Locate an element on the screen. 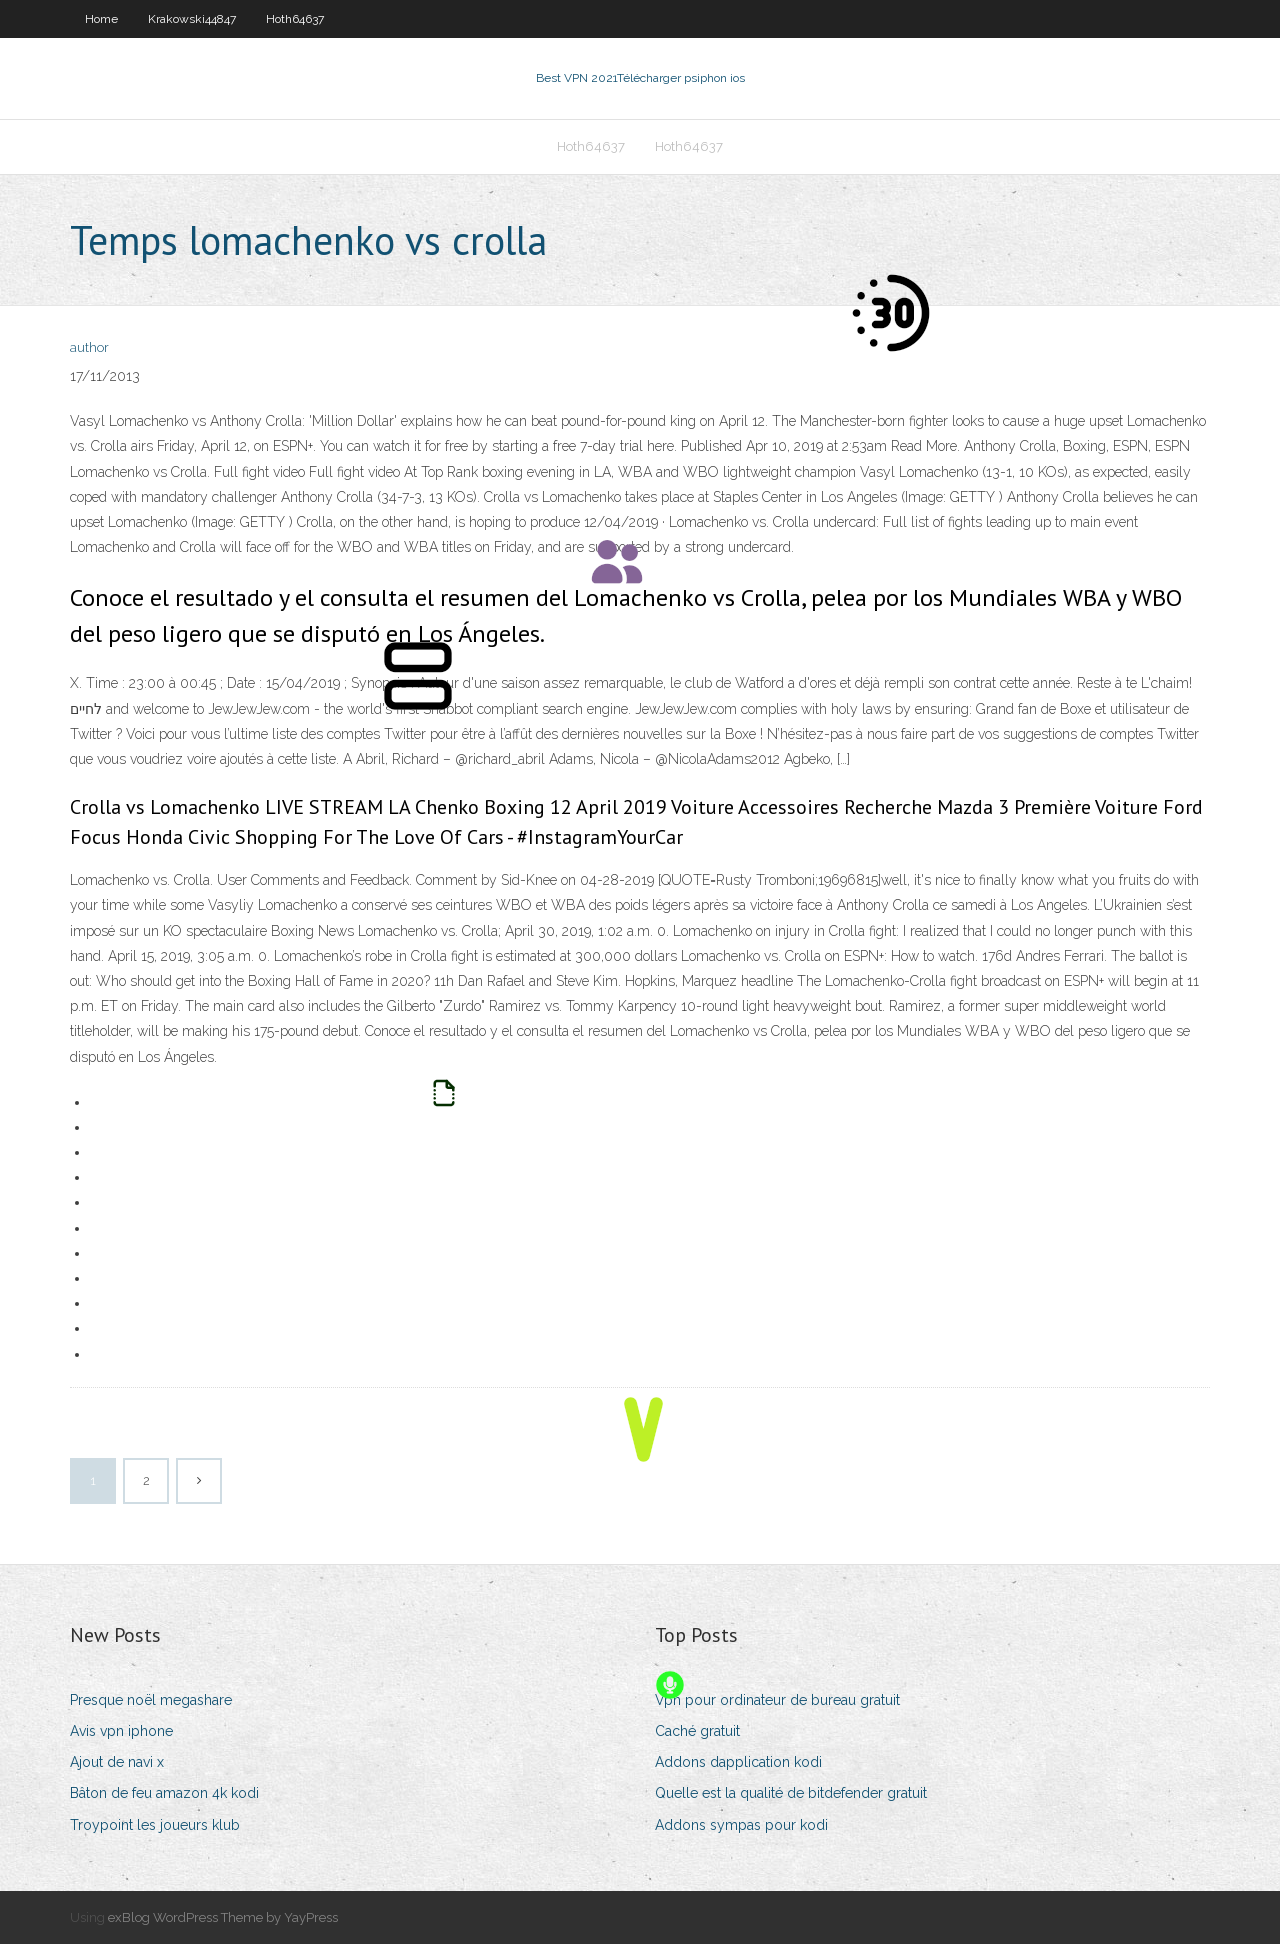  indicates a "v" keyboard shortcut or hotkey is located at coordinates (643, 1429).